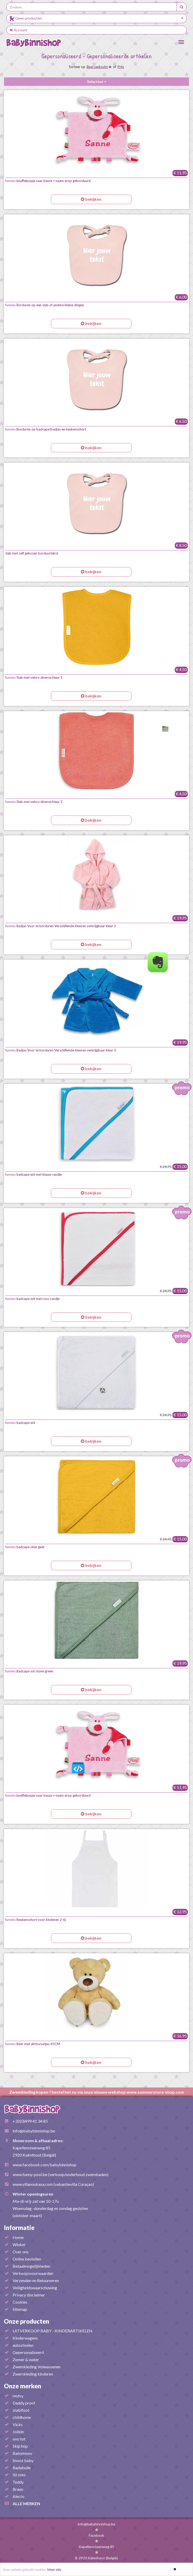 This screenshot has width=193, height=2576. What do you see at coordinates (102, 1390) in the screenshot?
I see `check for available software updates` at bounding box center [102, 1390].